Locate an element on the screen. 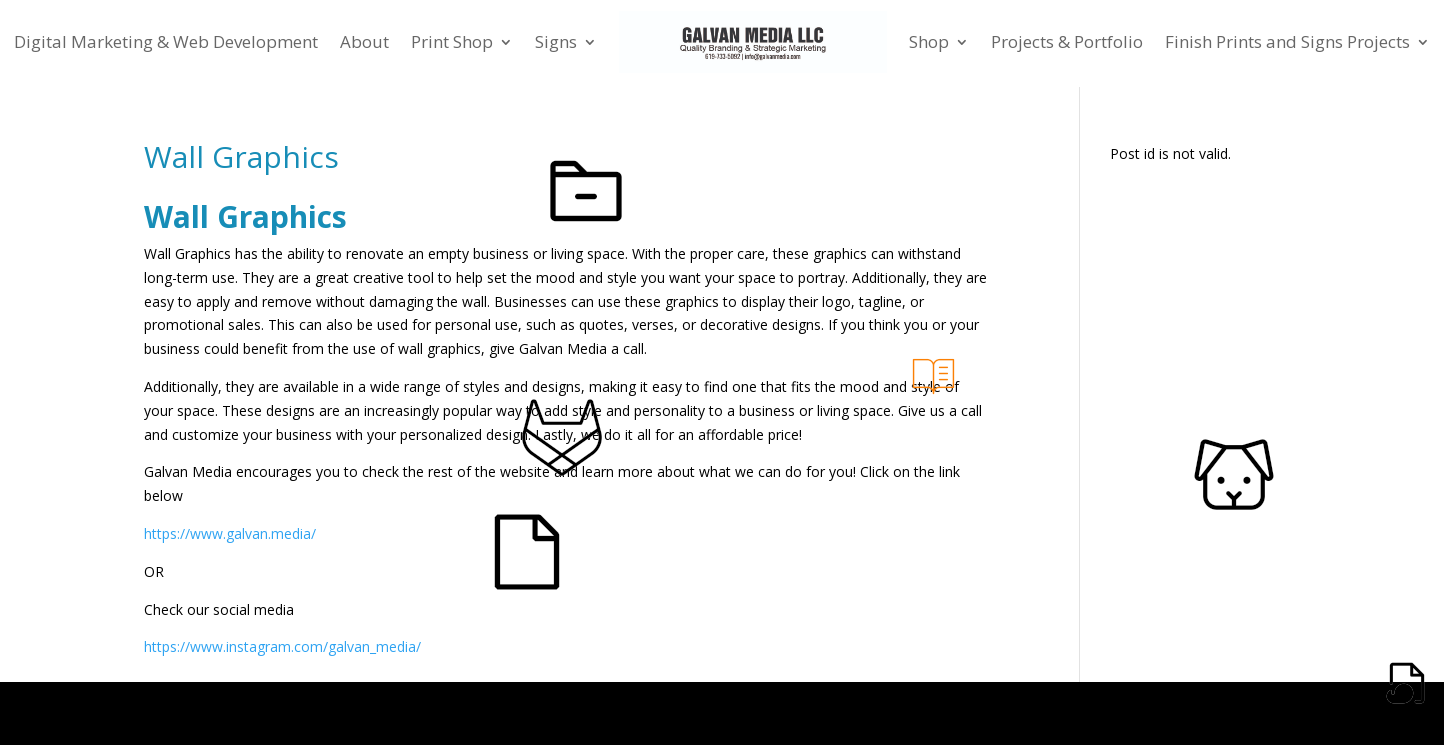 Image resolution: width=1444 pixels, height=745 pixels. open reading mode or e-reader is located at coordinates (933, 373).